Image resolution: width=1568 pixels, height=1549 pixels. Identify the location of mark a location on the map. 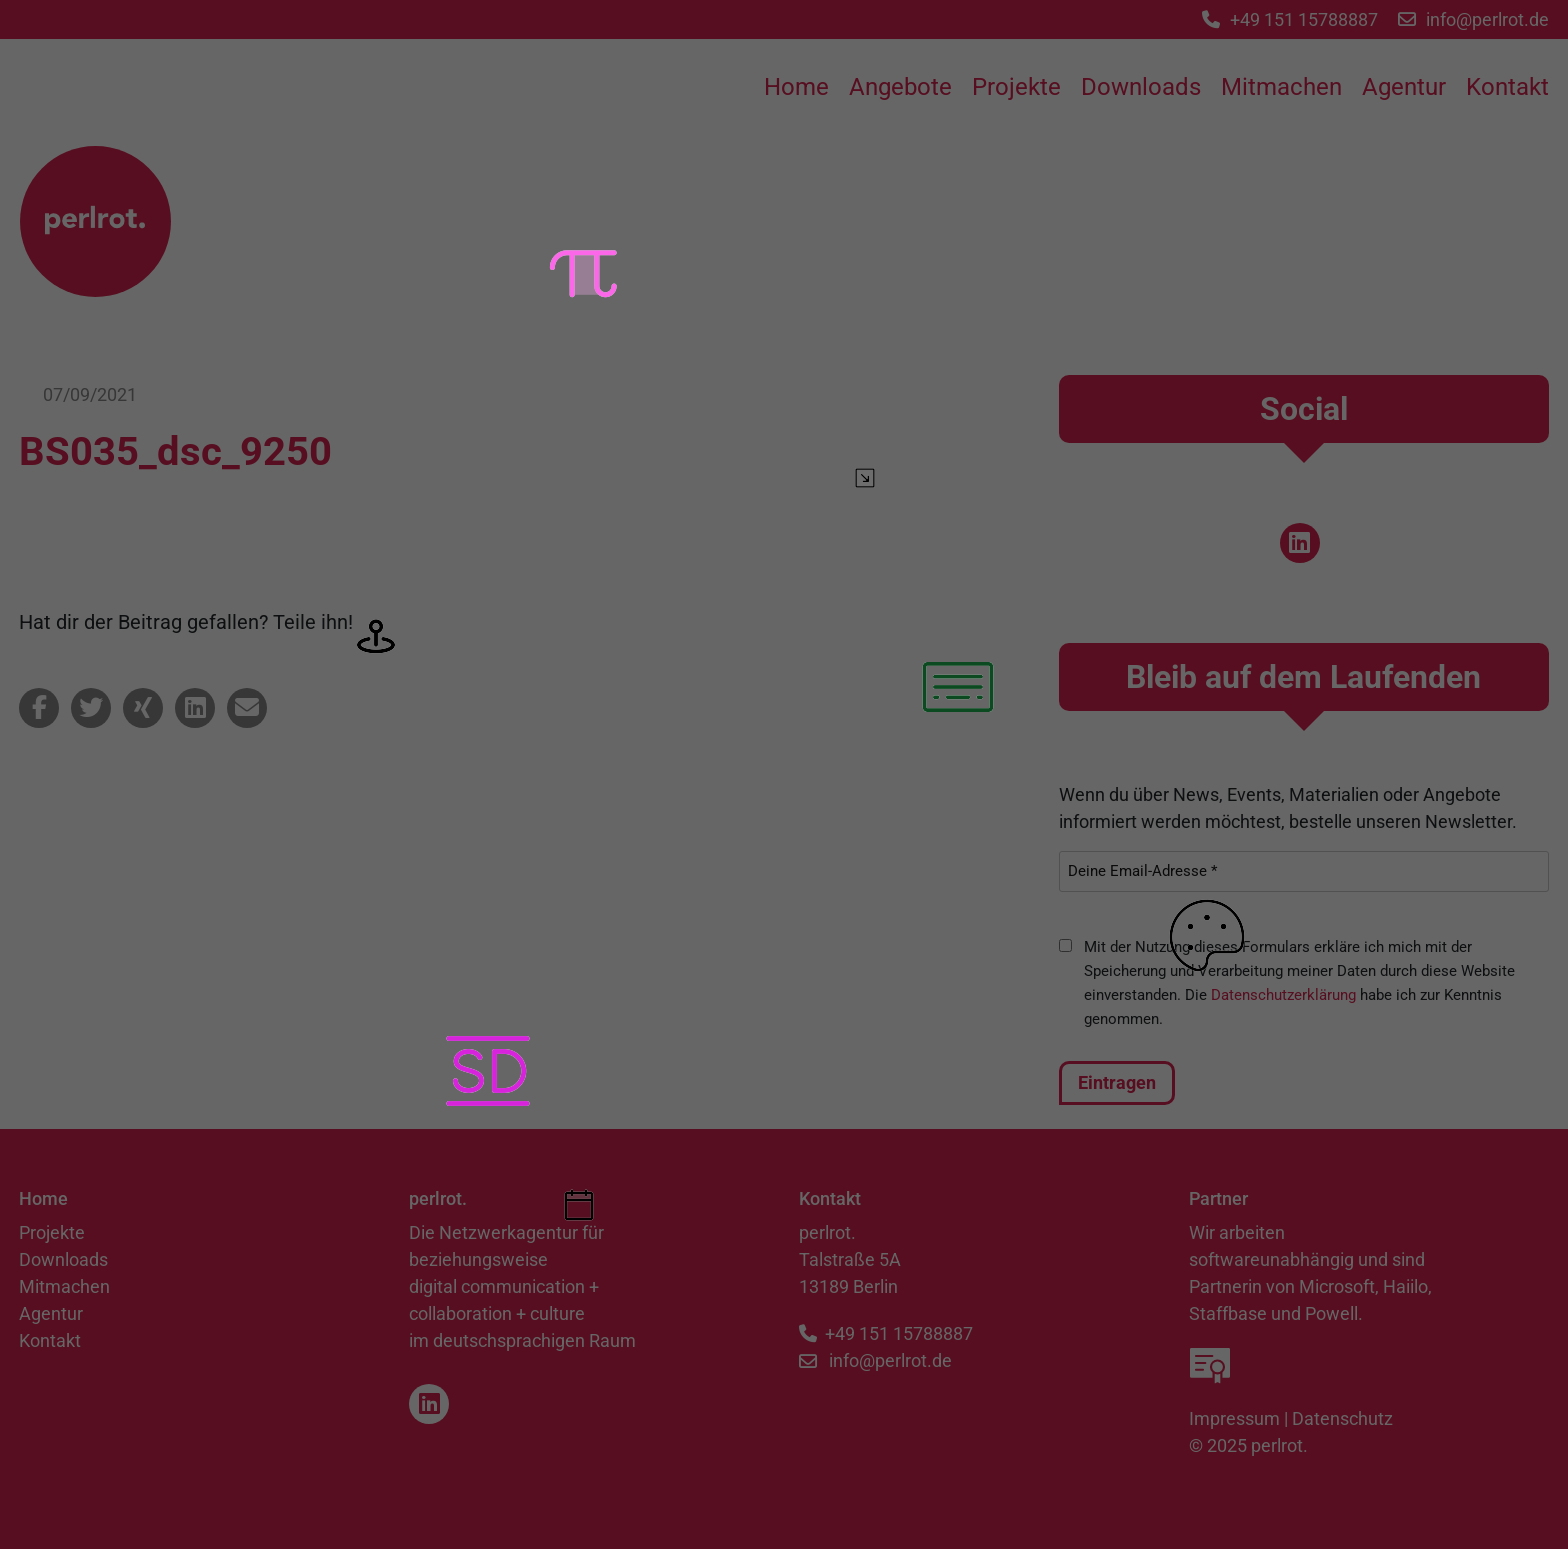
(376, 637).